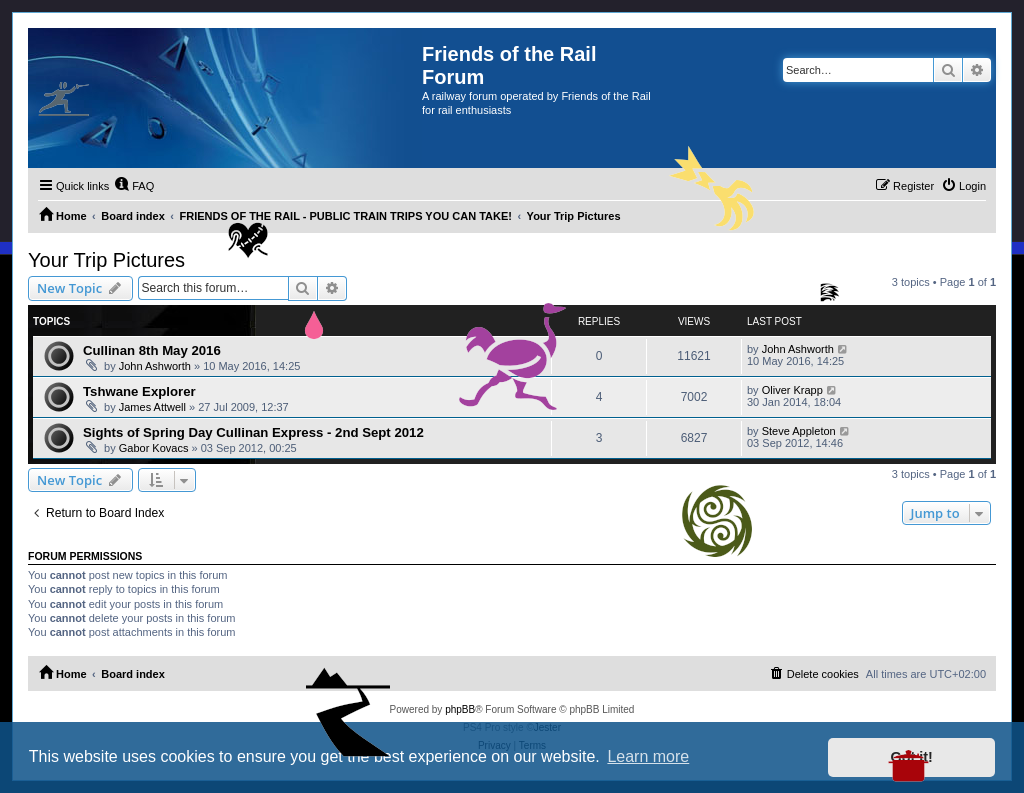  I want to click on access cooking or recipe features, so click(908, 765).